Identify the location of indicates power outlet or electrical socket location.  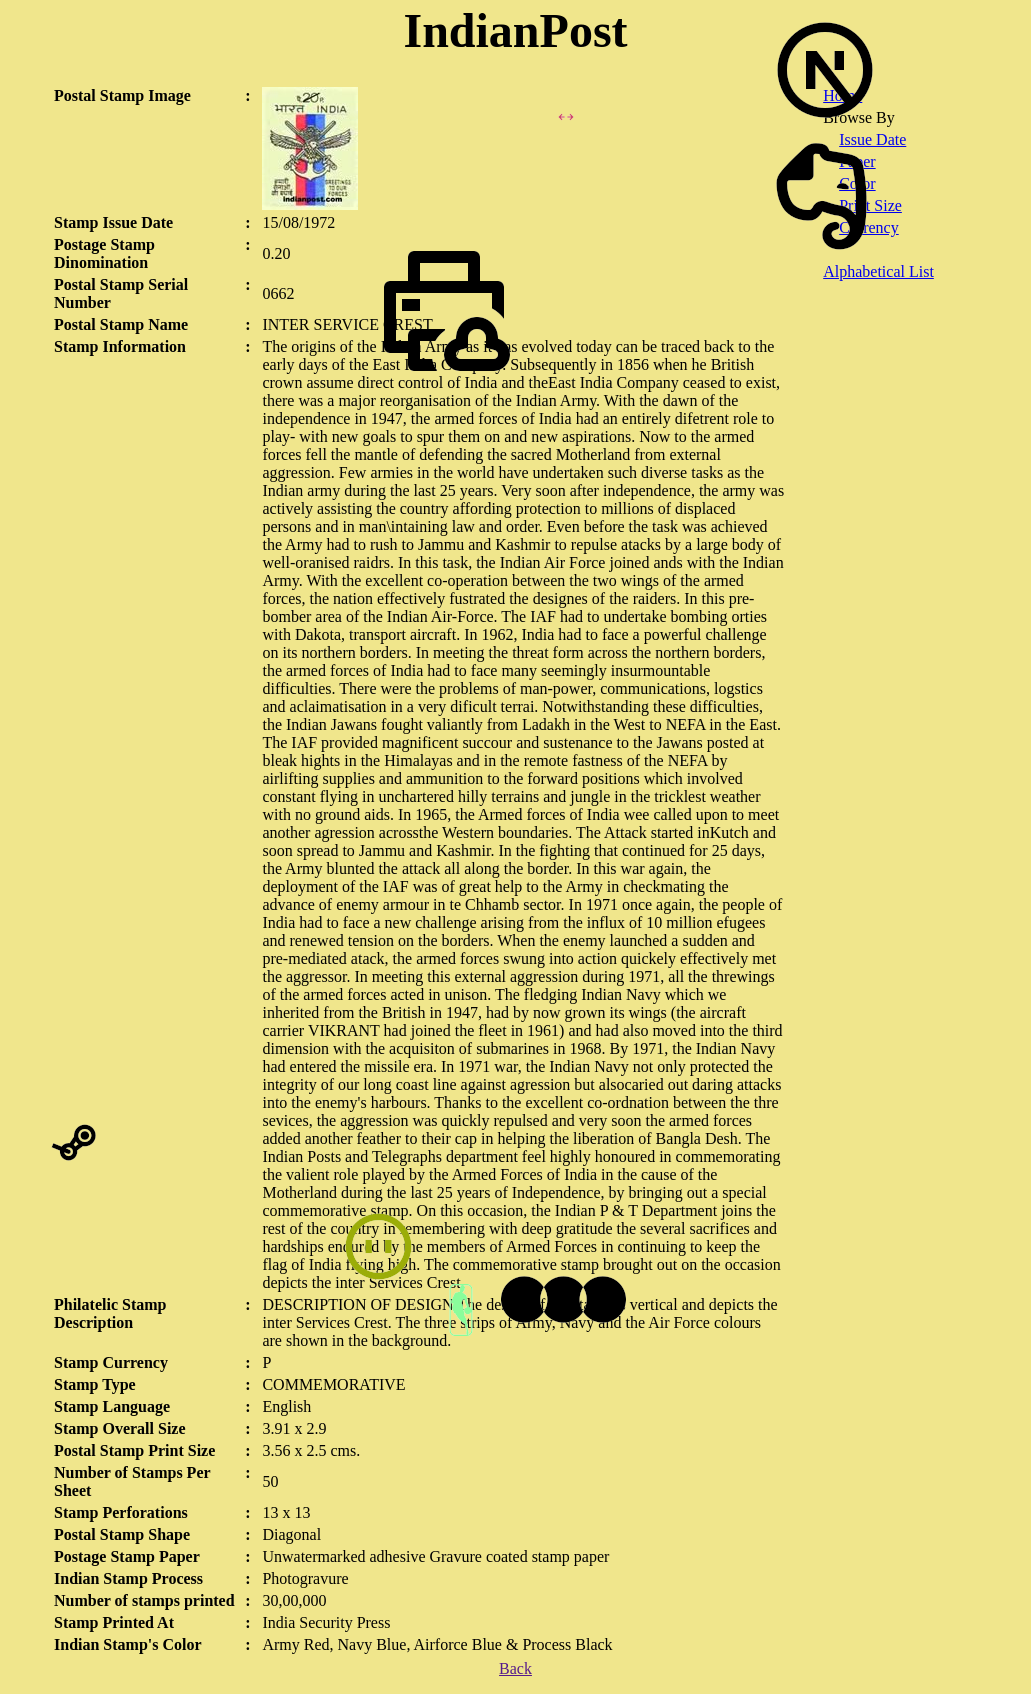
(378, 1246).